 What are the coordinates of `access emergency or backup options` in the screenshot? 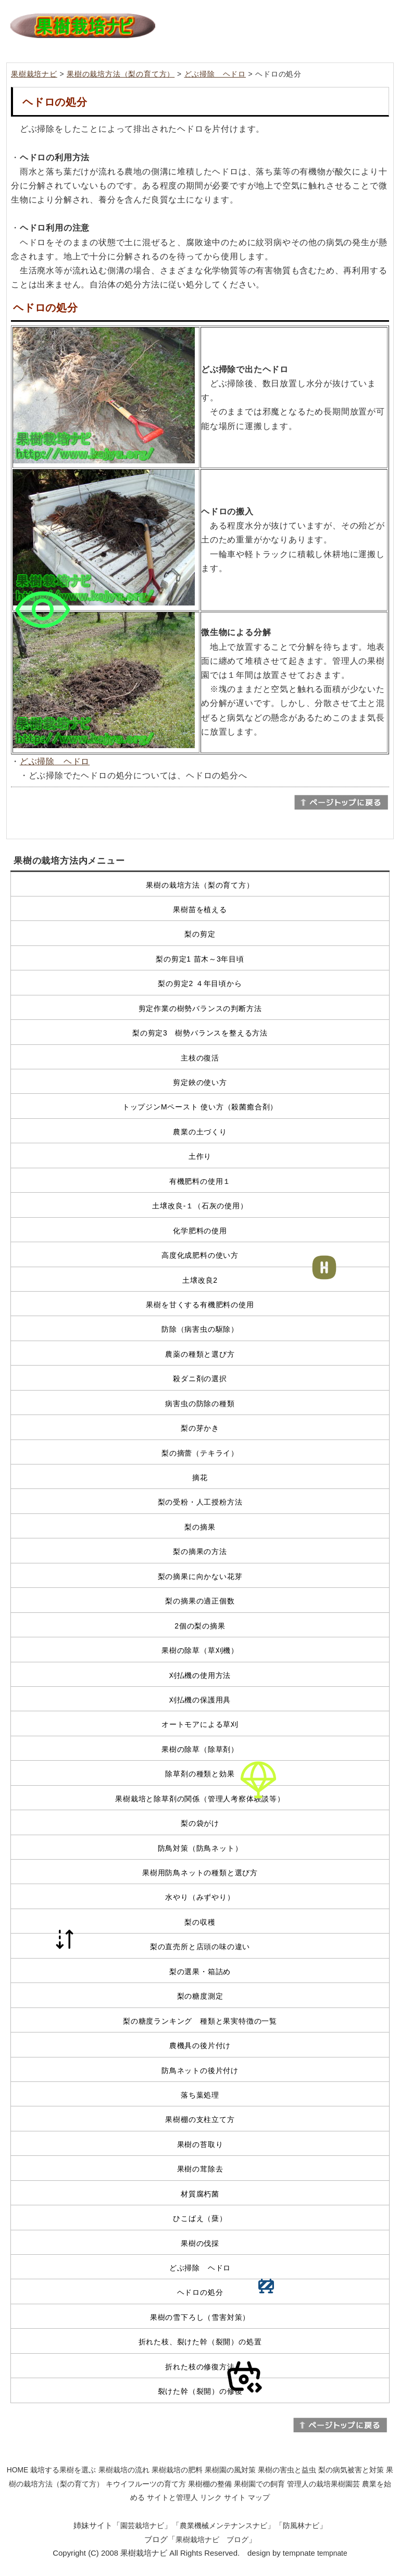 It's located at (258, 1781).